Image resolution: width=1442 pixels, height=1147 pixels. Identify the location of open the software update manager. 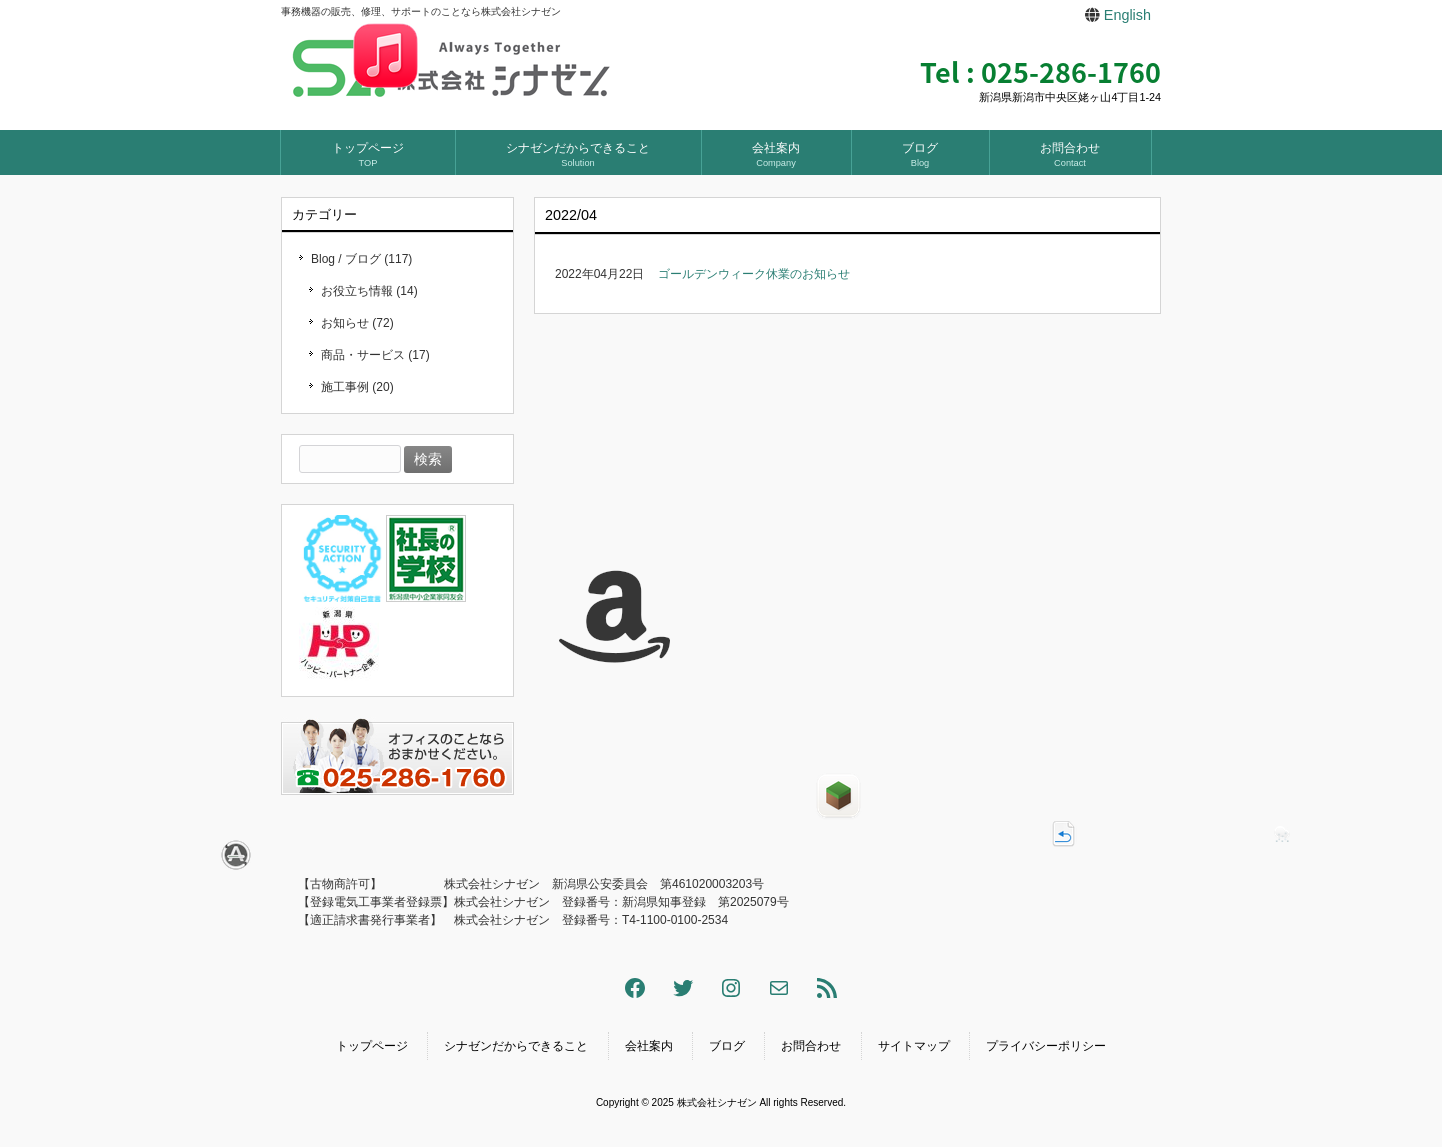
(236, 855).